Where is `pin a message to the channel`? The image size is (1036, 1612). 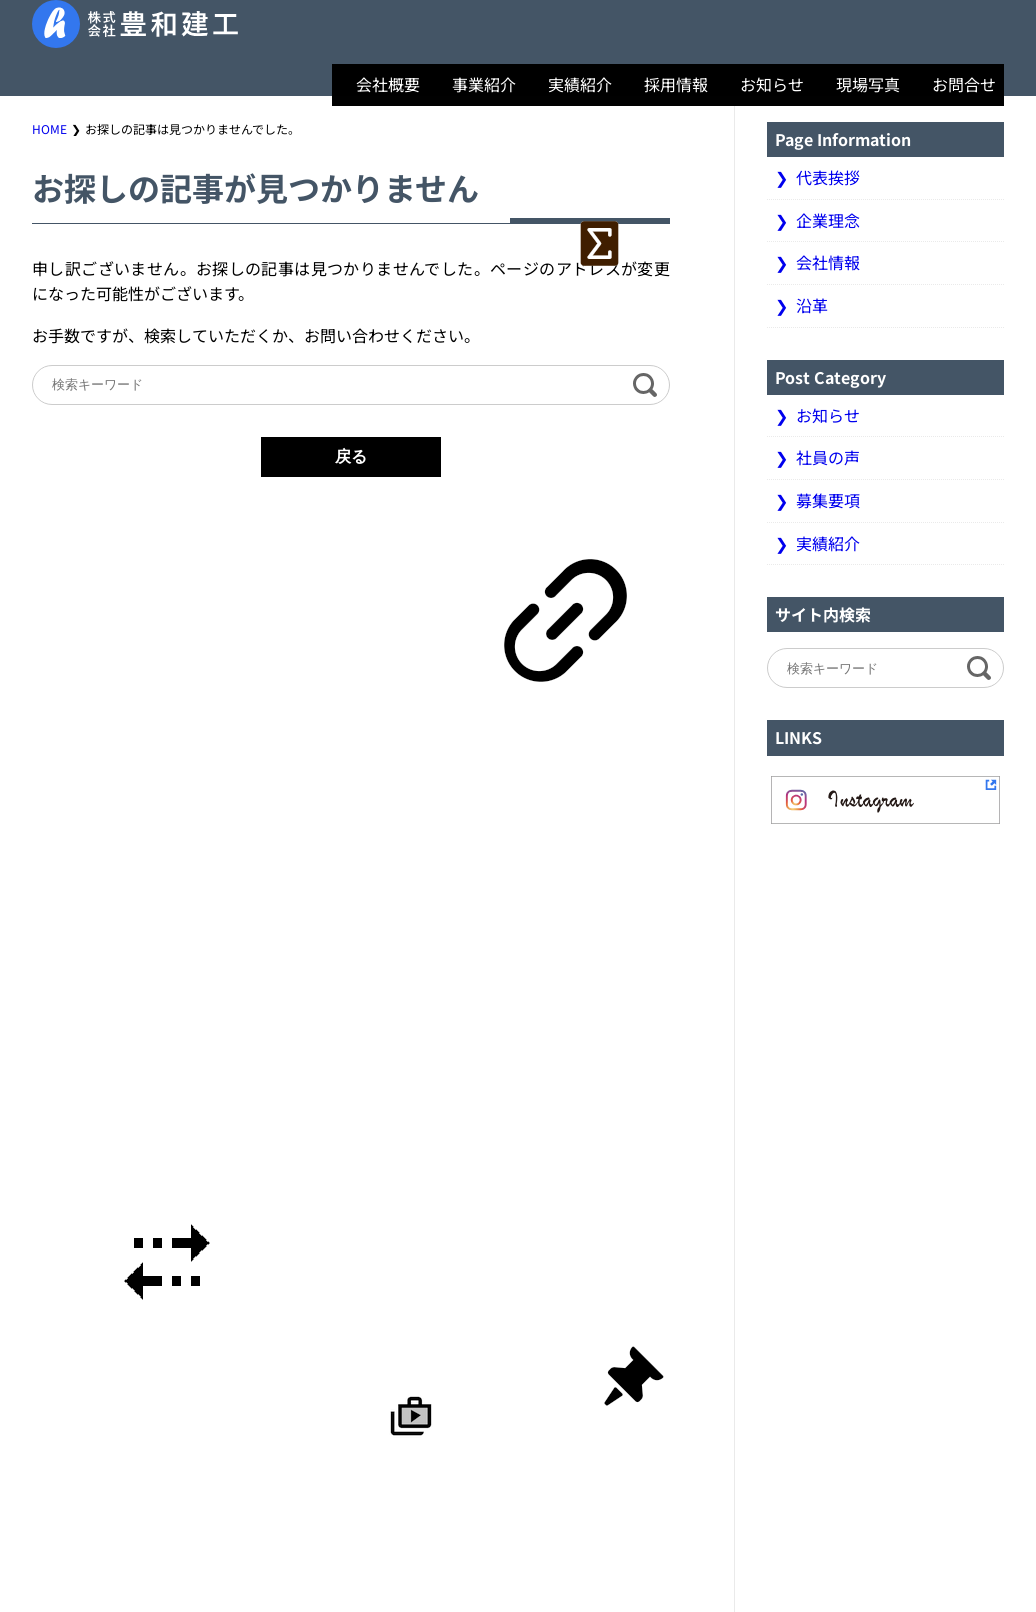 pin a message to the channel is located at coordinates (630, 1379).